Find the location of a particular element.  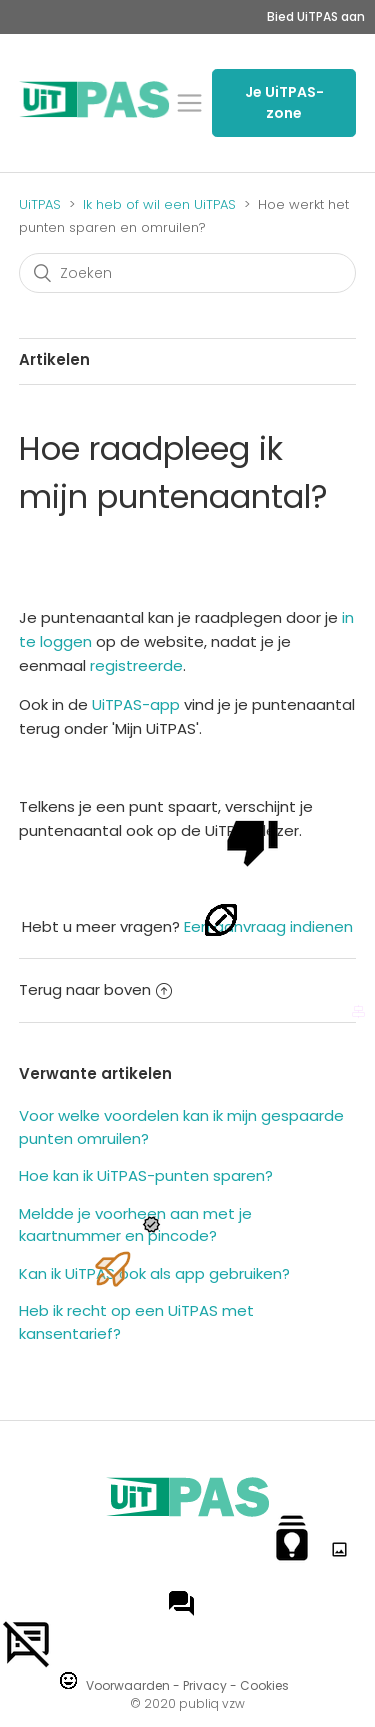

view image or photo is located at coordinates (339, 1549).